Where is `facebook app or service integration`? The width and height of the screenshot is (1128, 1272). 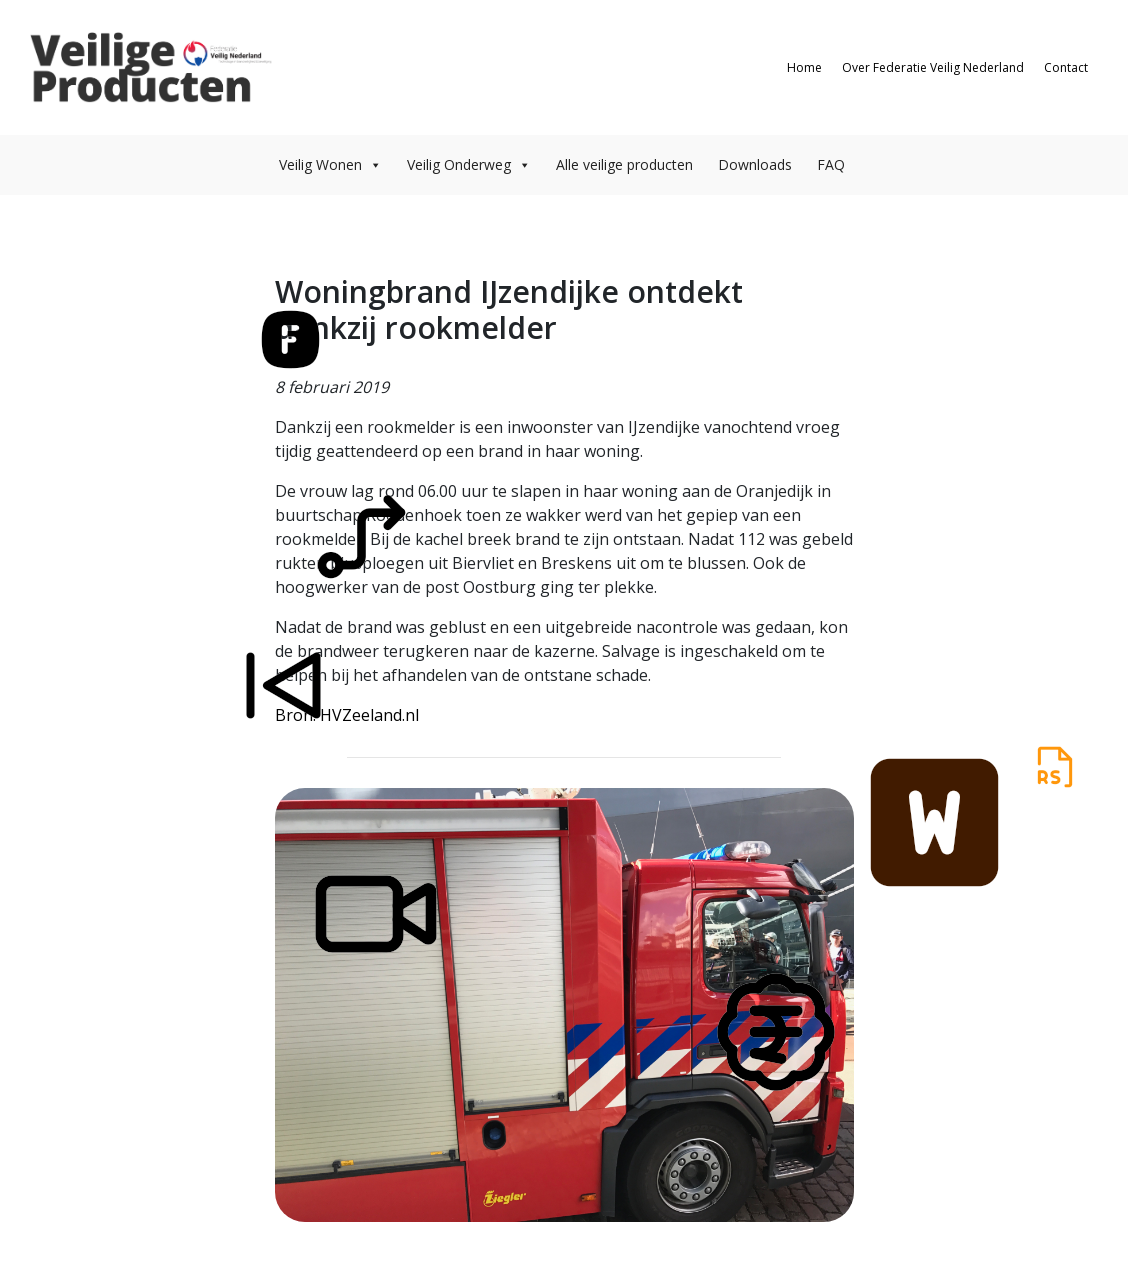
facebook app or service integration is located at coordinates (290, 339).